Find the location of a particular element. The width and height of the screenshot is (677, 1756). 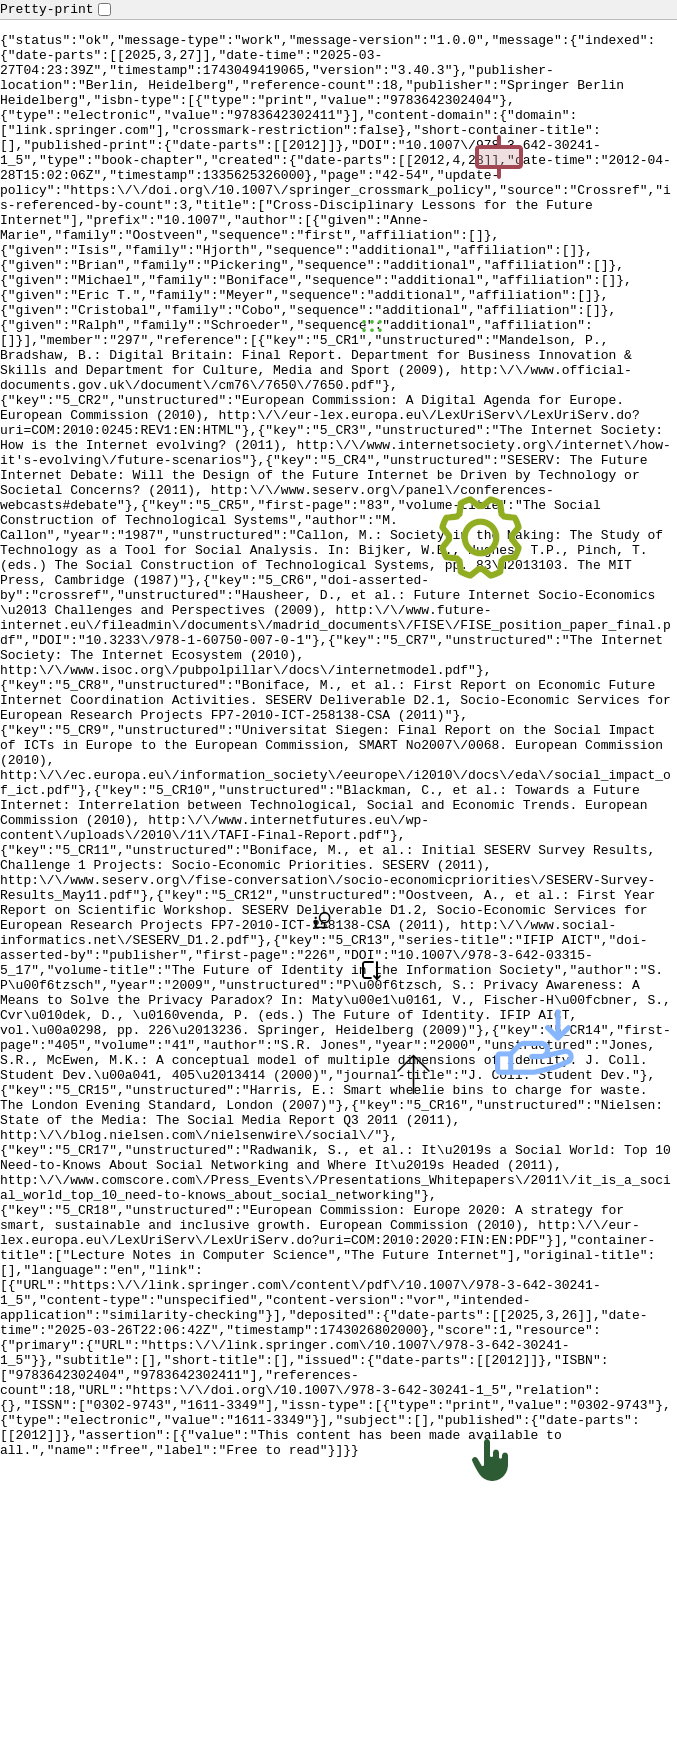

open settings is located at coordinates (480, 537).